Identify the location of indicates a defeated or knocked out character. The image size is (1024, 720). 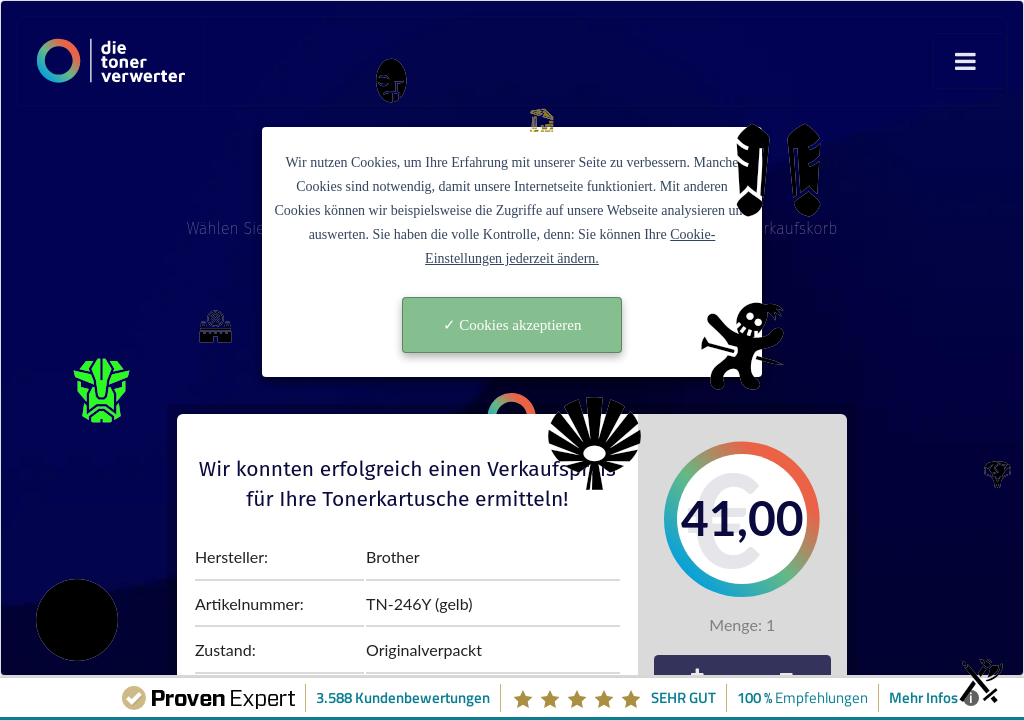
(390, 80).